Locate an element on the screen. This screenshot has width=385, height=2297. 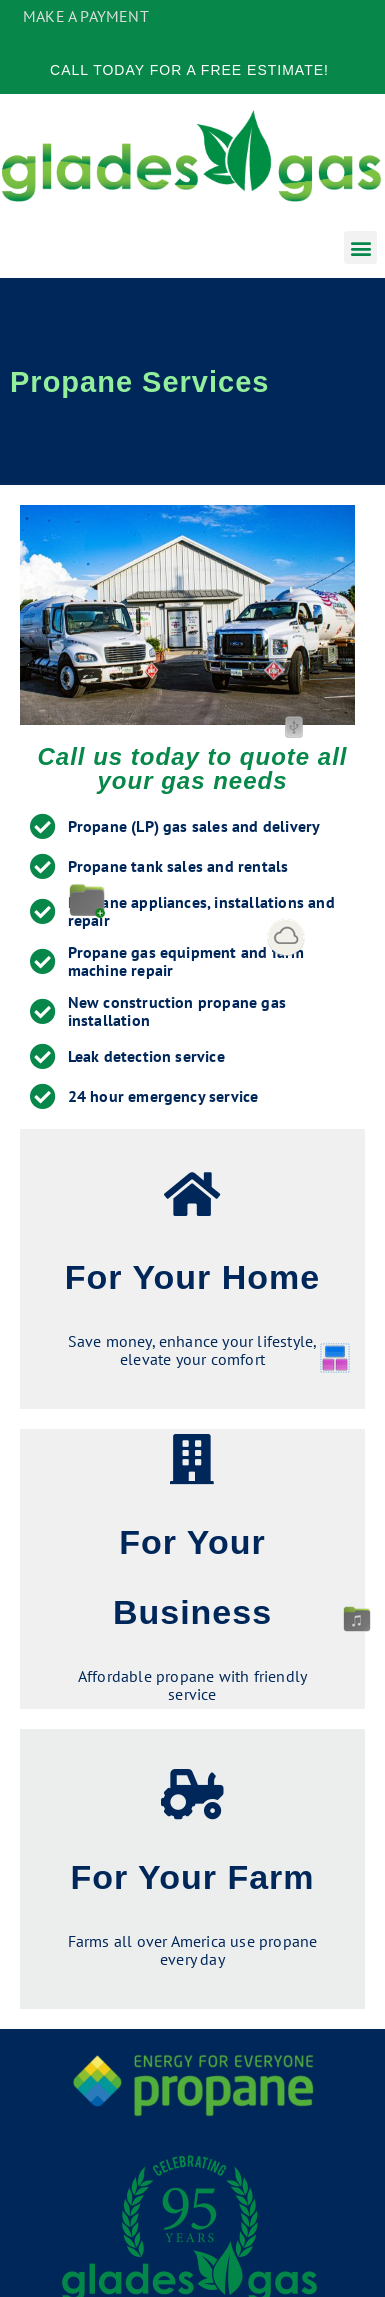
create a new folder is located at coordinates (87, 900).